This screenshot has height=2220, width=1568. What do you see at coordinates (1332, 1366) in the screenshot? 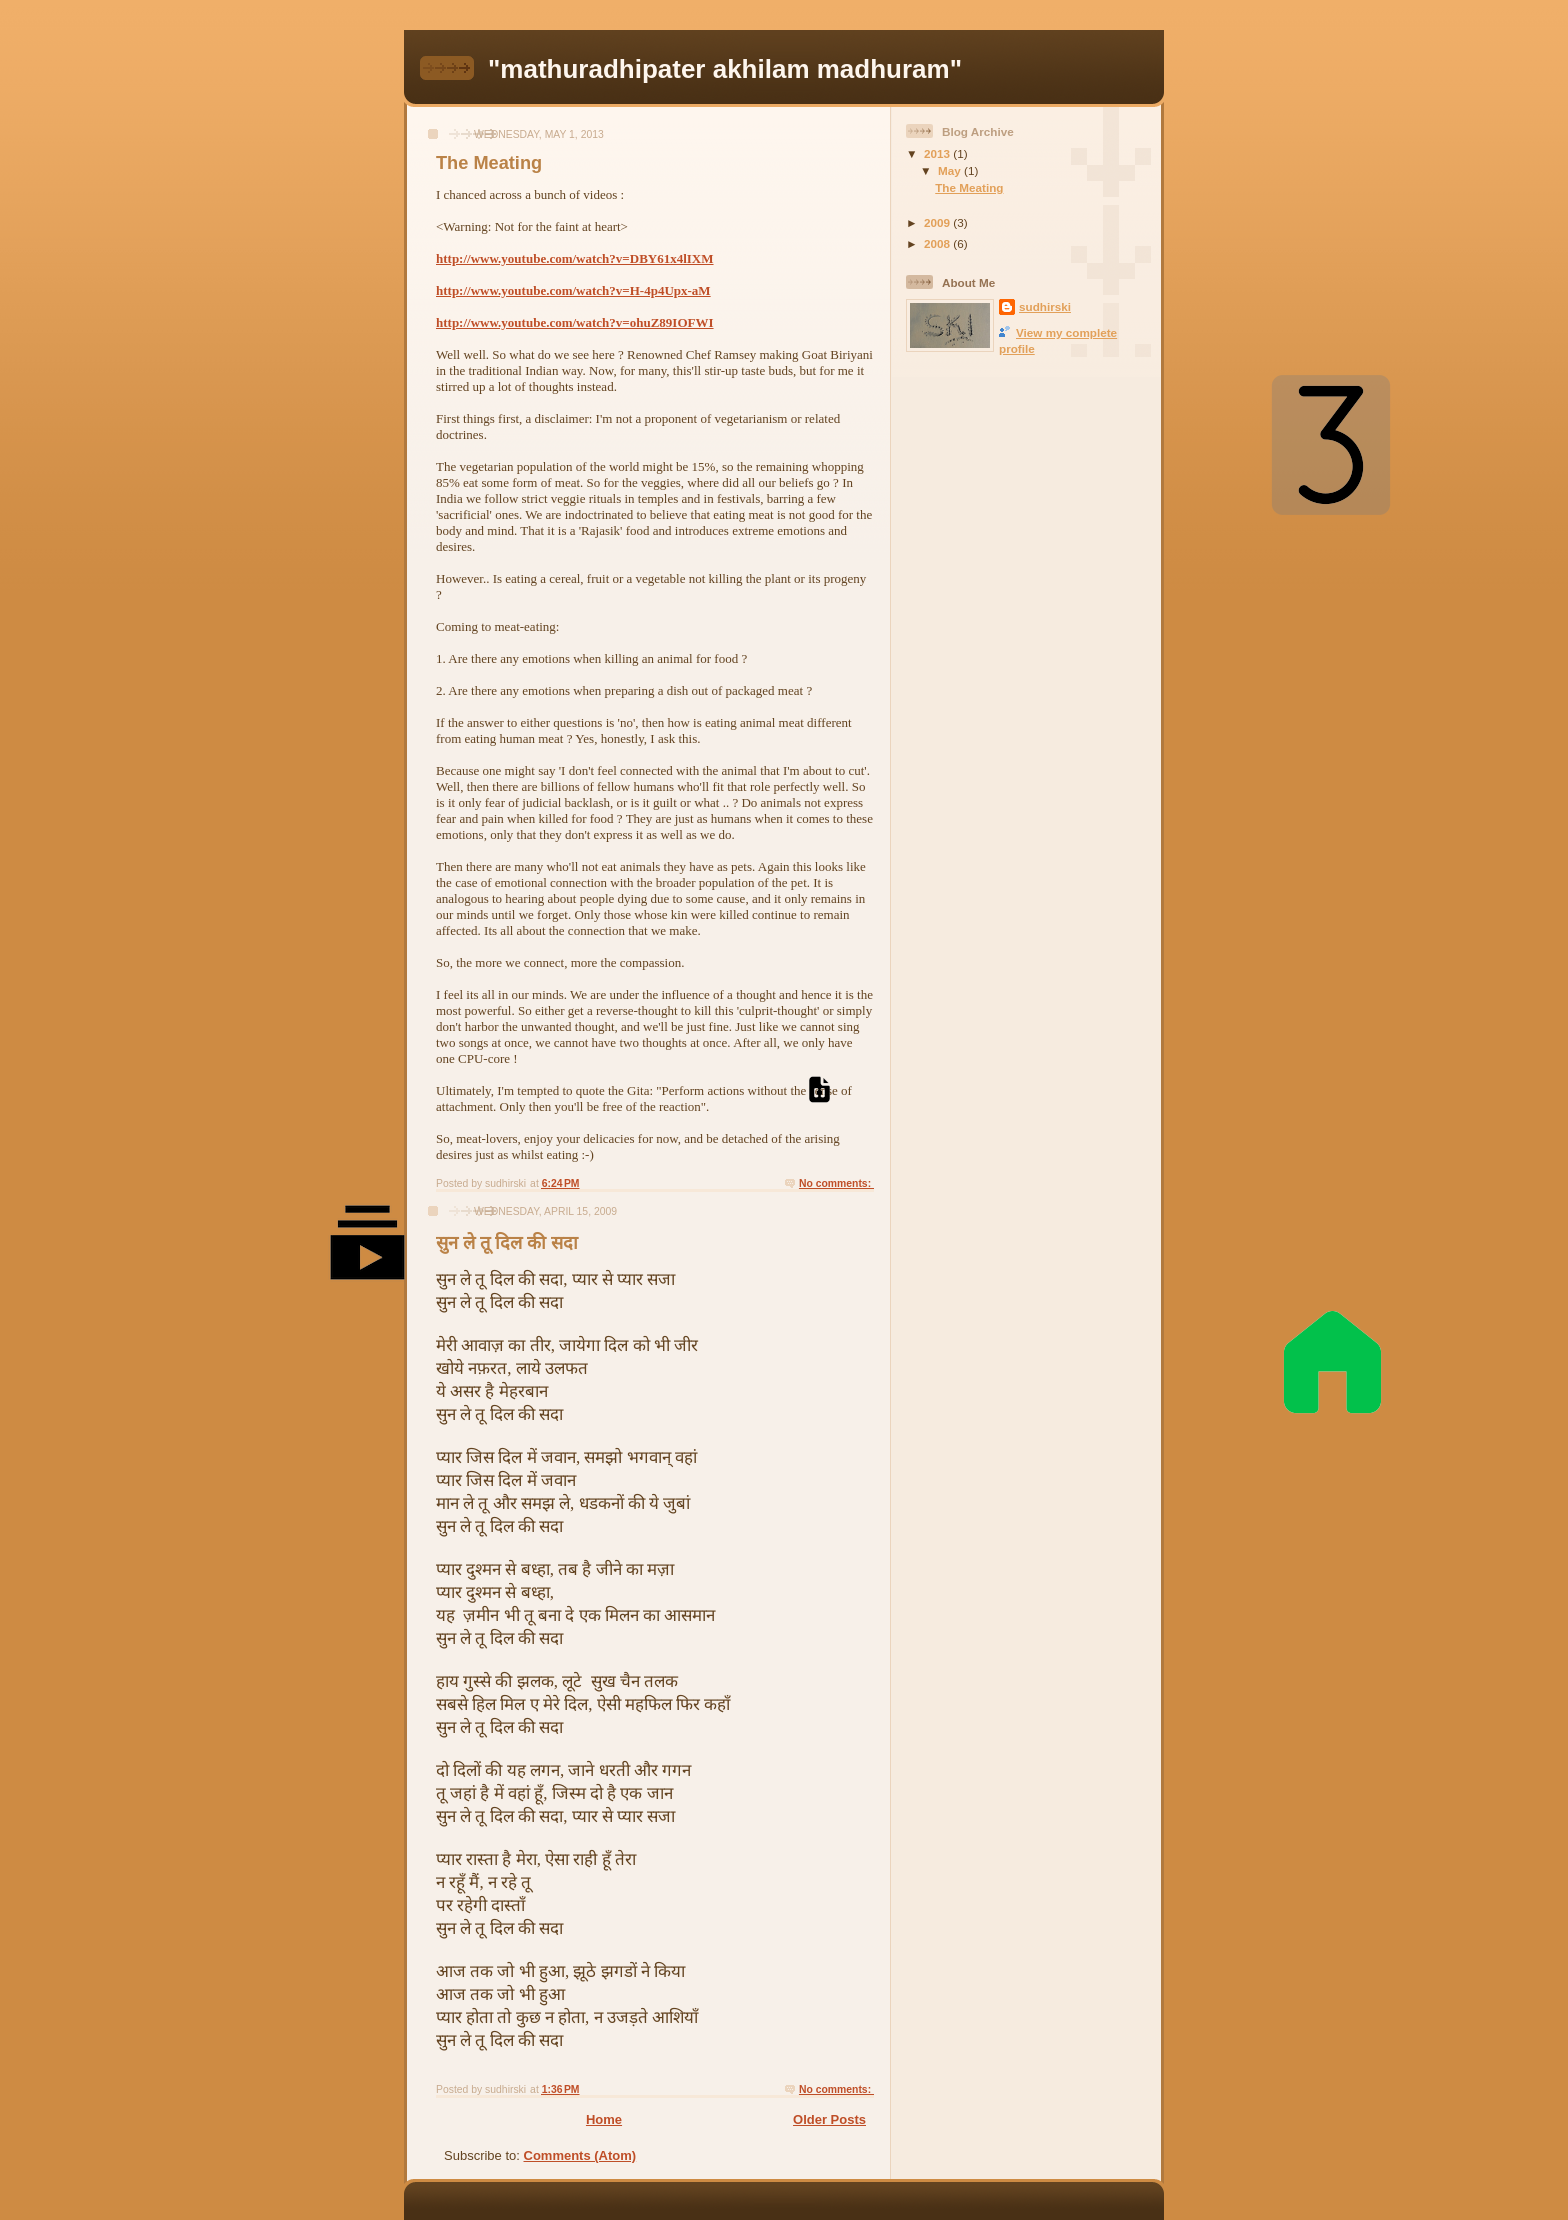
I see `go to home screen` at bounding box center [1332, 1366].